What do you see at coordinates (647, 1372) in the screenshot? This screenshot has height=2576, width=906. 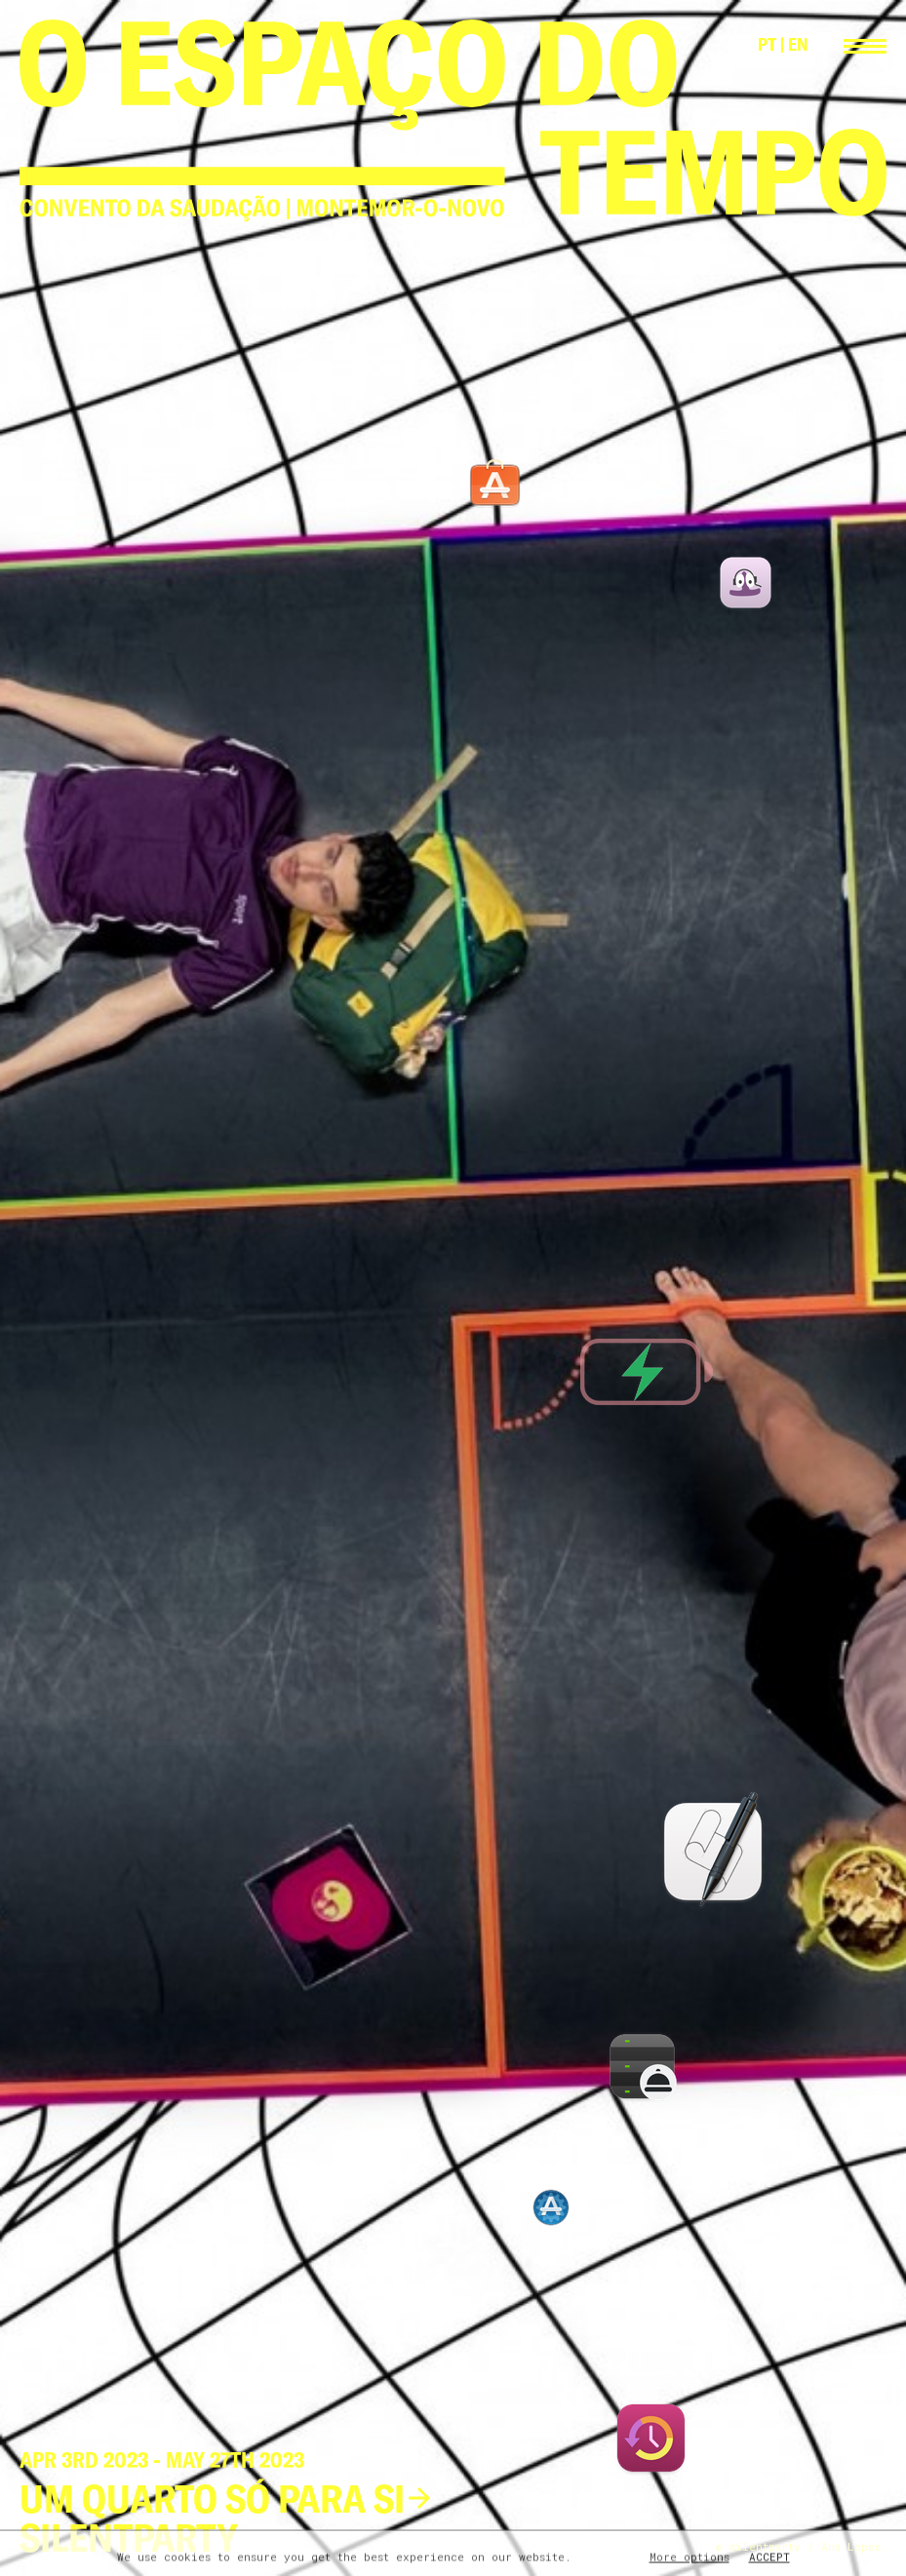 I see `indicates battery is empty but currently charging` at bounding box center [647, 1372].